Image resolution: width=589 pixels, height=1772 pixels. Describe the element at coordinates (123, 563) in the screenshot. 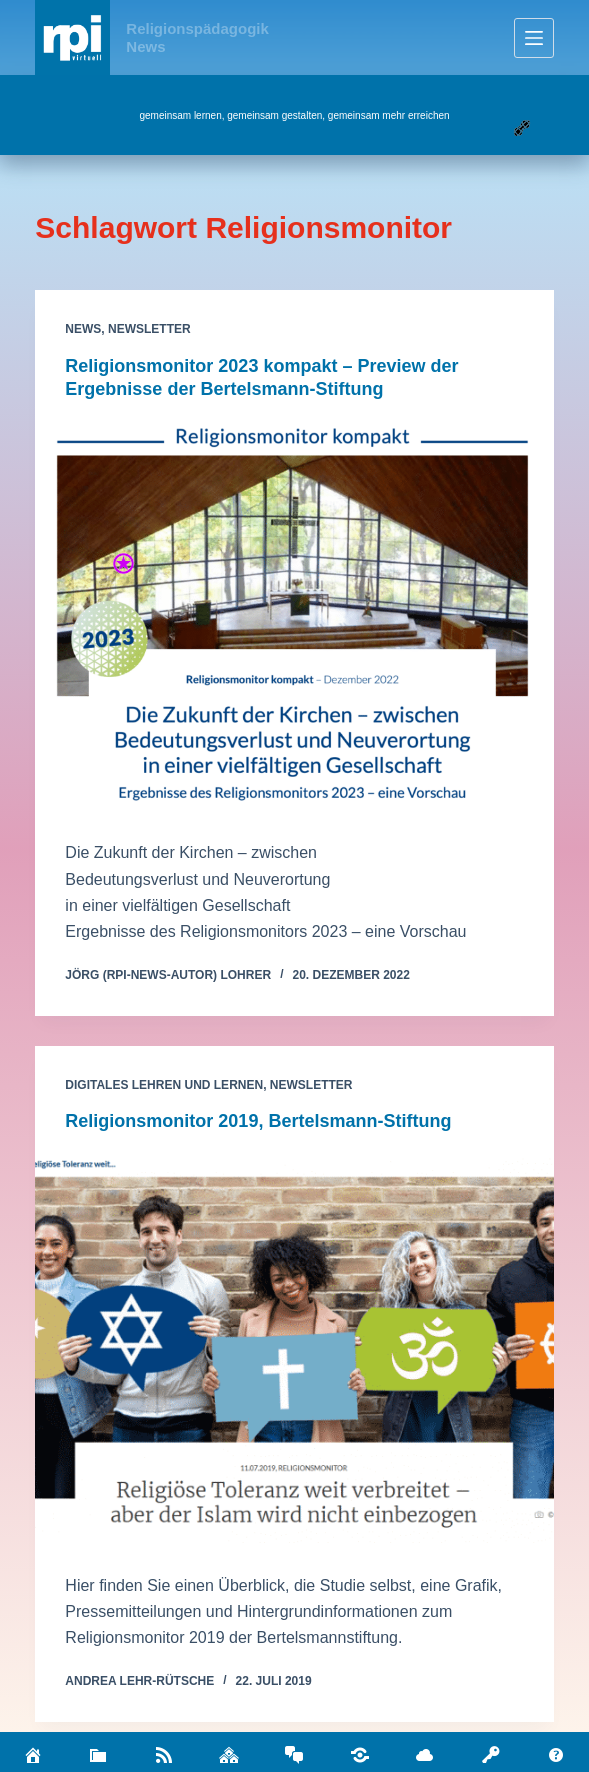

I see `indicates allied or friendly faction status` at that location.